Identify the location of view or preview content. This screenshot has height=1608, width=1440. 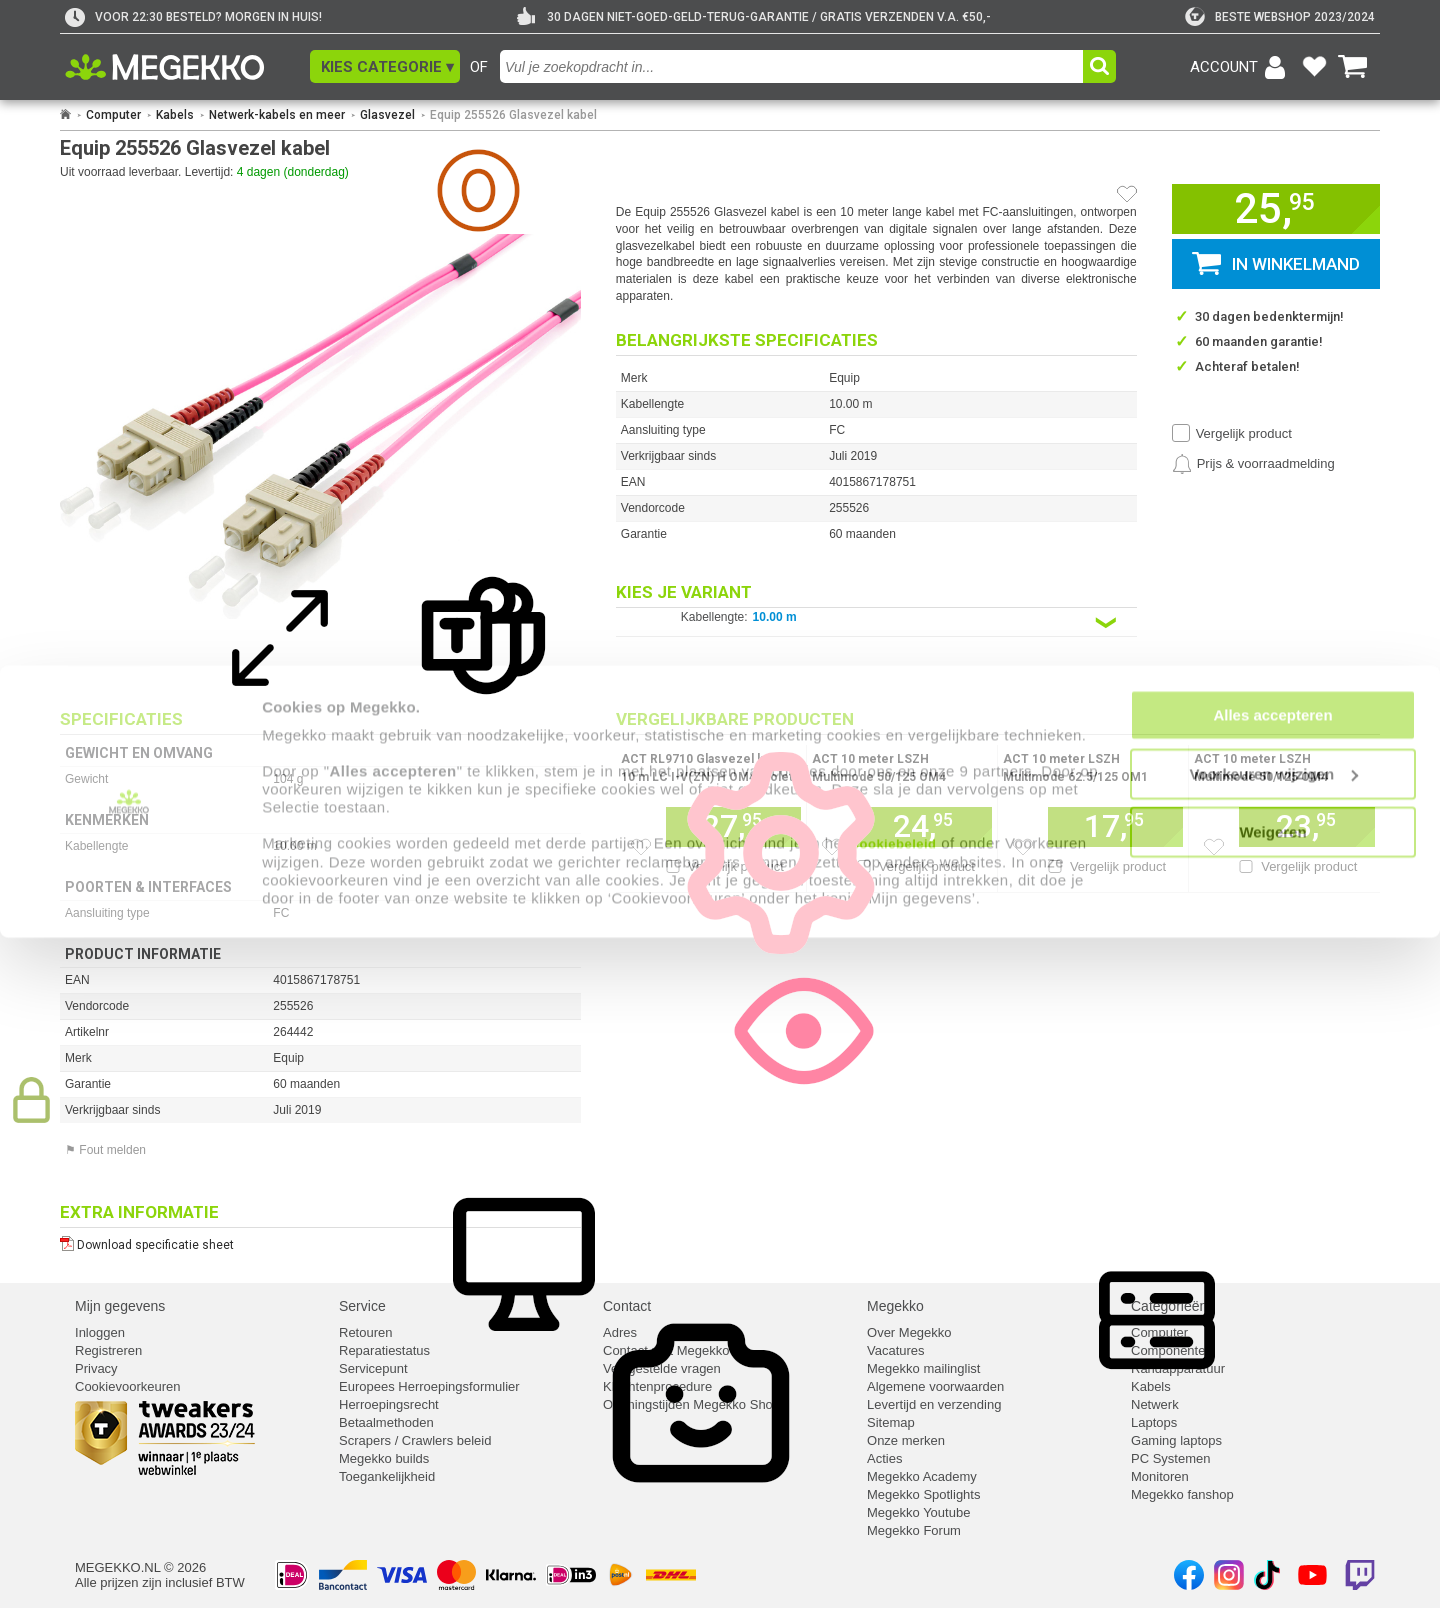
(804, 1031).